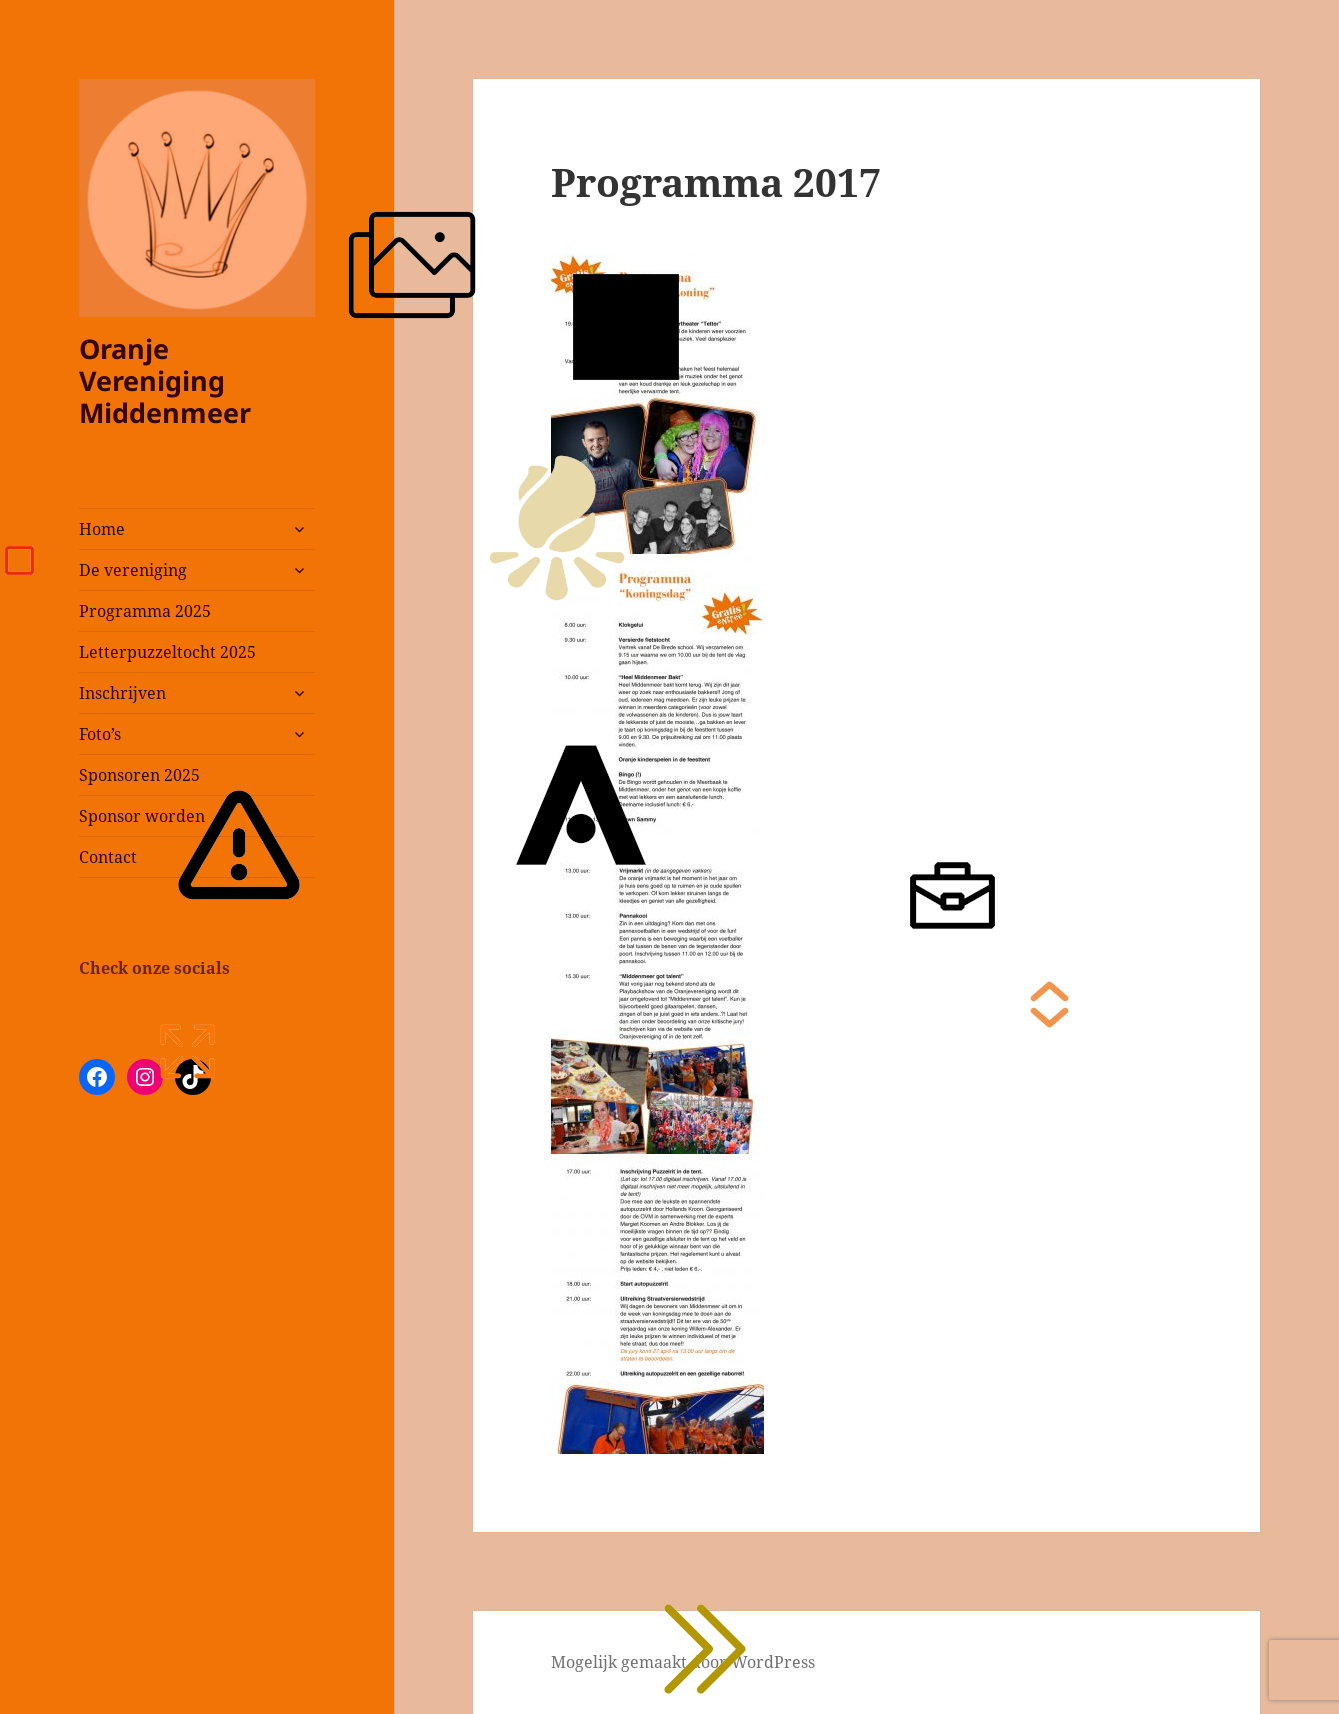  Describe the element at coordinates (581, 805) in the screenshot. I see `ionic appflow logo` at that location.